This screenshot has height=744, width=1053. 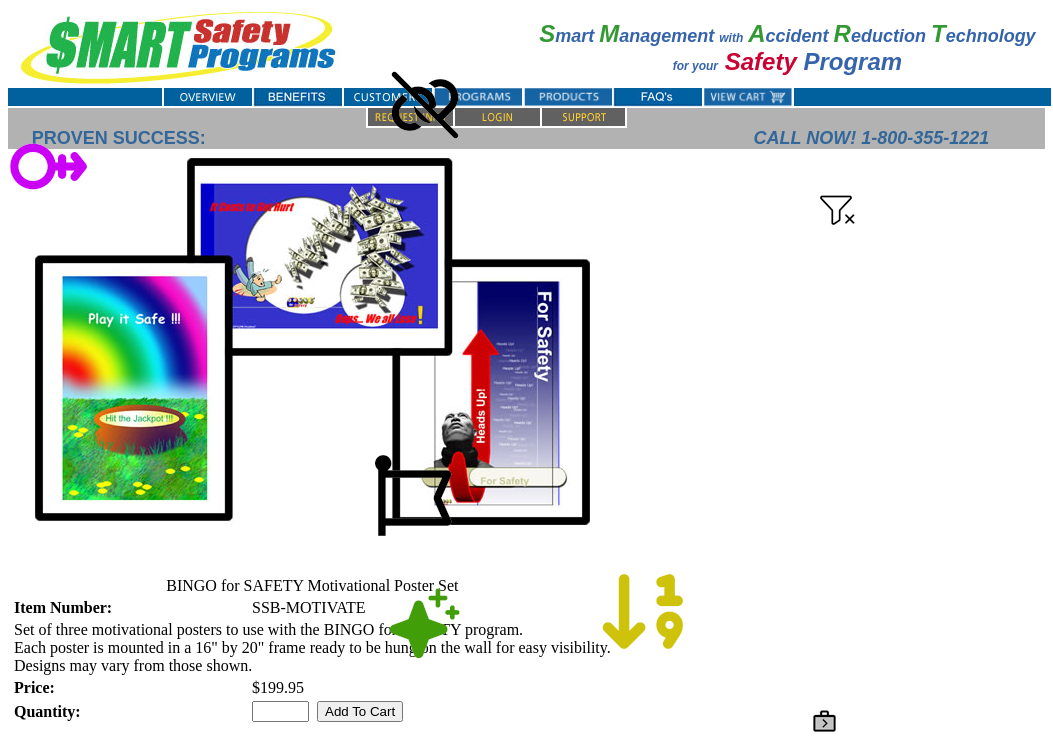 What do you see at coordinates (425, 105) in the screenshot?
I see `indicates a broken or invalid link` at bounding box center [425, 105].